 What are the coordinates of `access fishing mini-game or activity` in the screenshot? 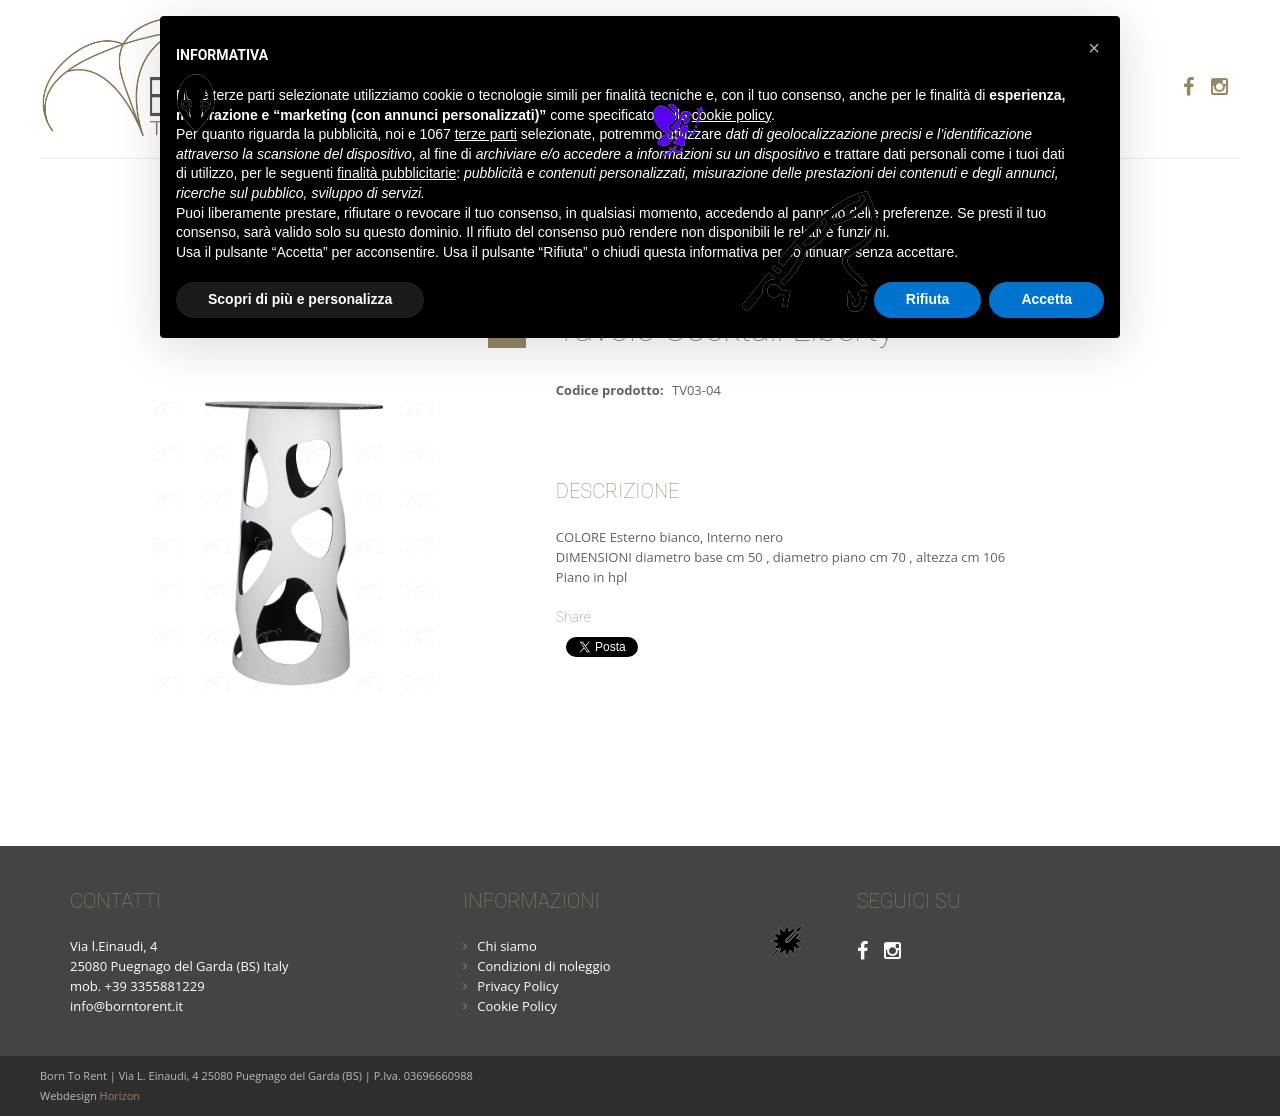 It's located at (809, 251).